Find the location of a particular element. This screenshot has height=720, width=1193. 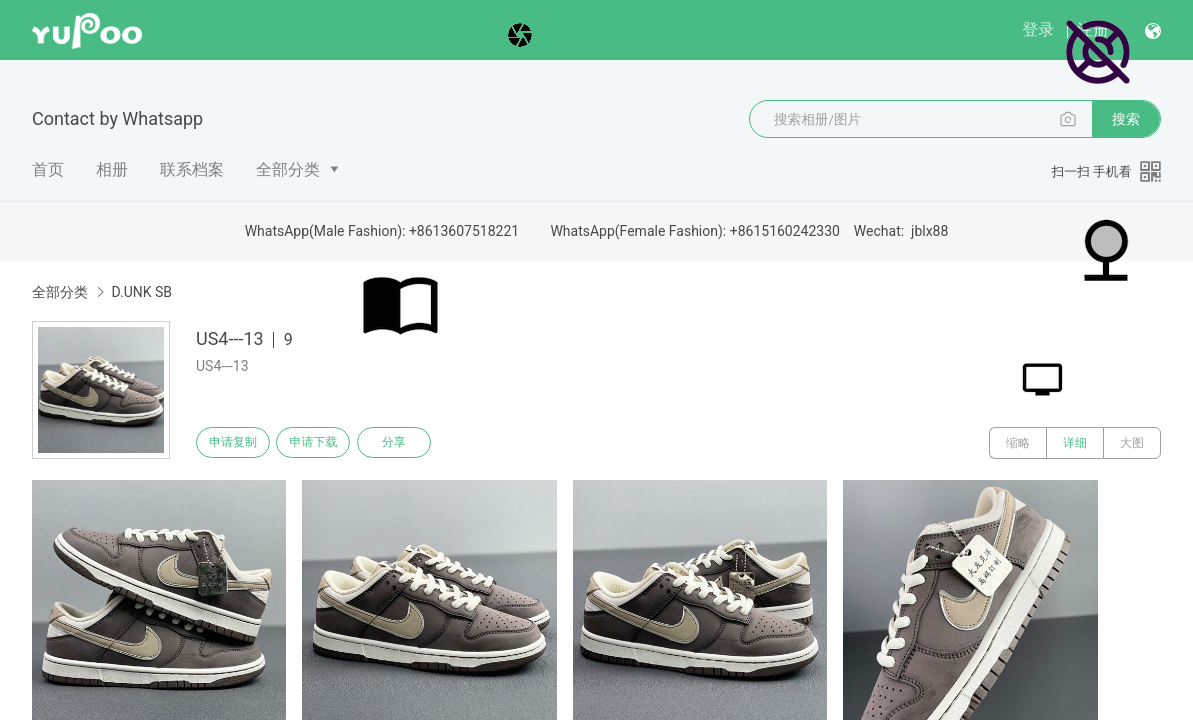

view nature or outdoor photos is located at coordinates (1106, 250).